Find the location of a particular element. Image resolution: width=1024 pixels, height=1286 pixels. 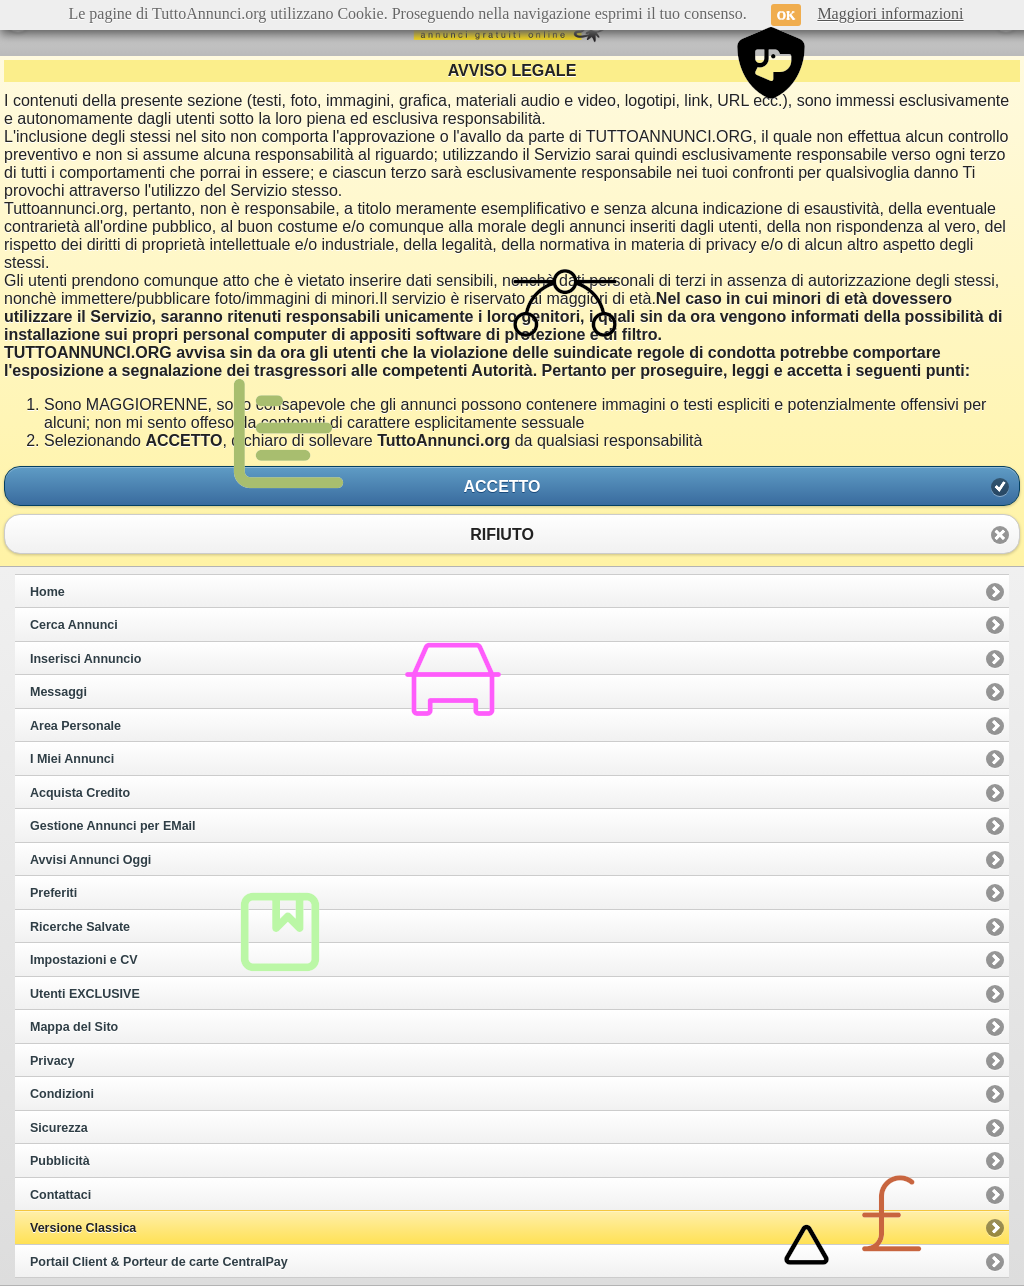

edit vector path or bezier curve is located at coordinates (565, 303).